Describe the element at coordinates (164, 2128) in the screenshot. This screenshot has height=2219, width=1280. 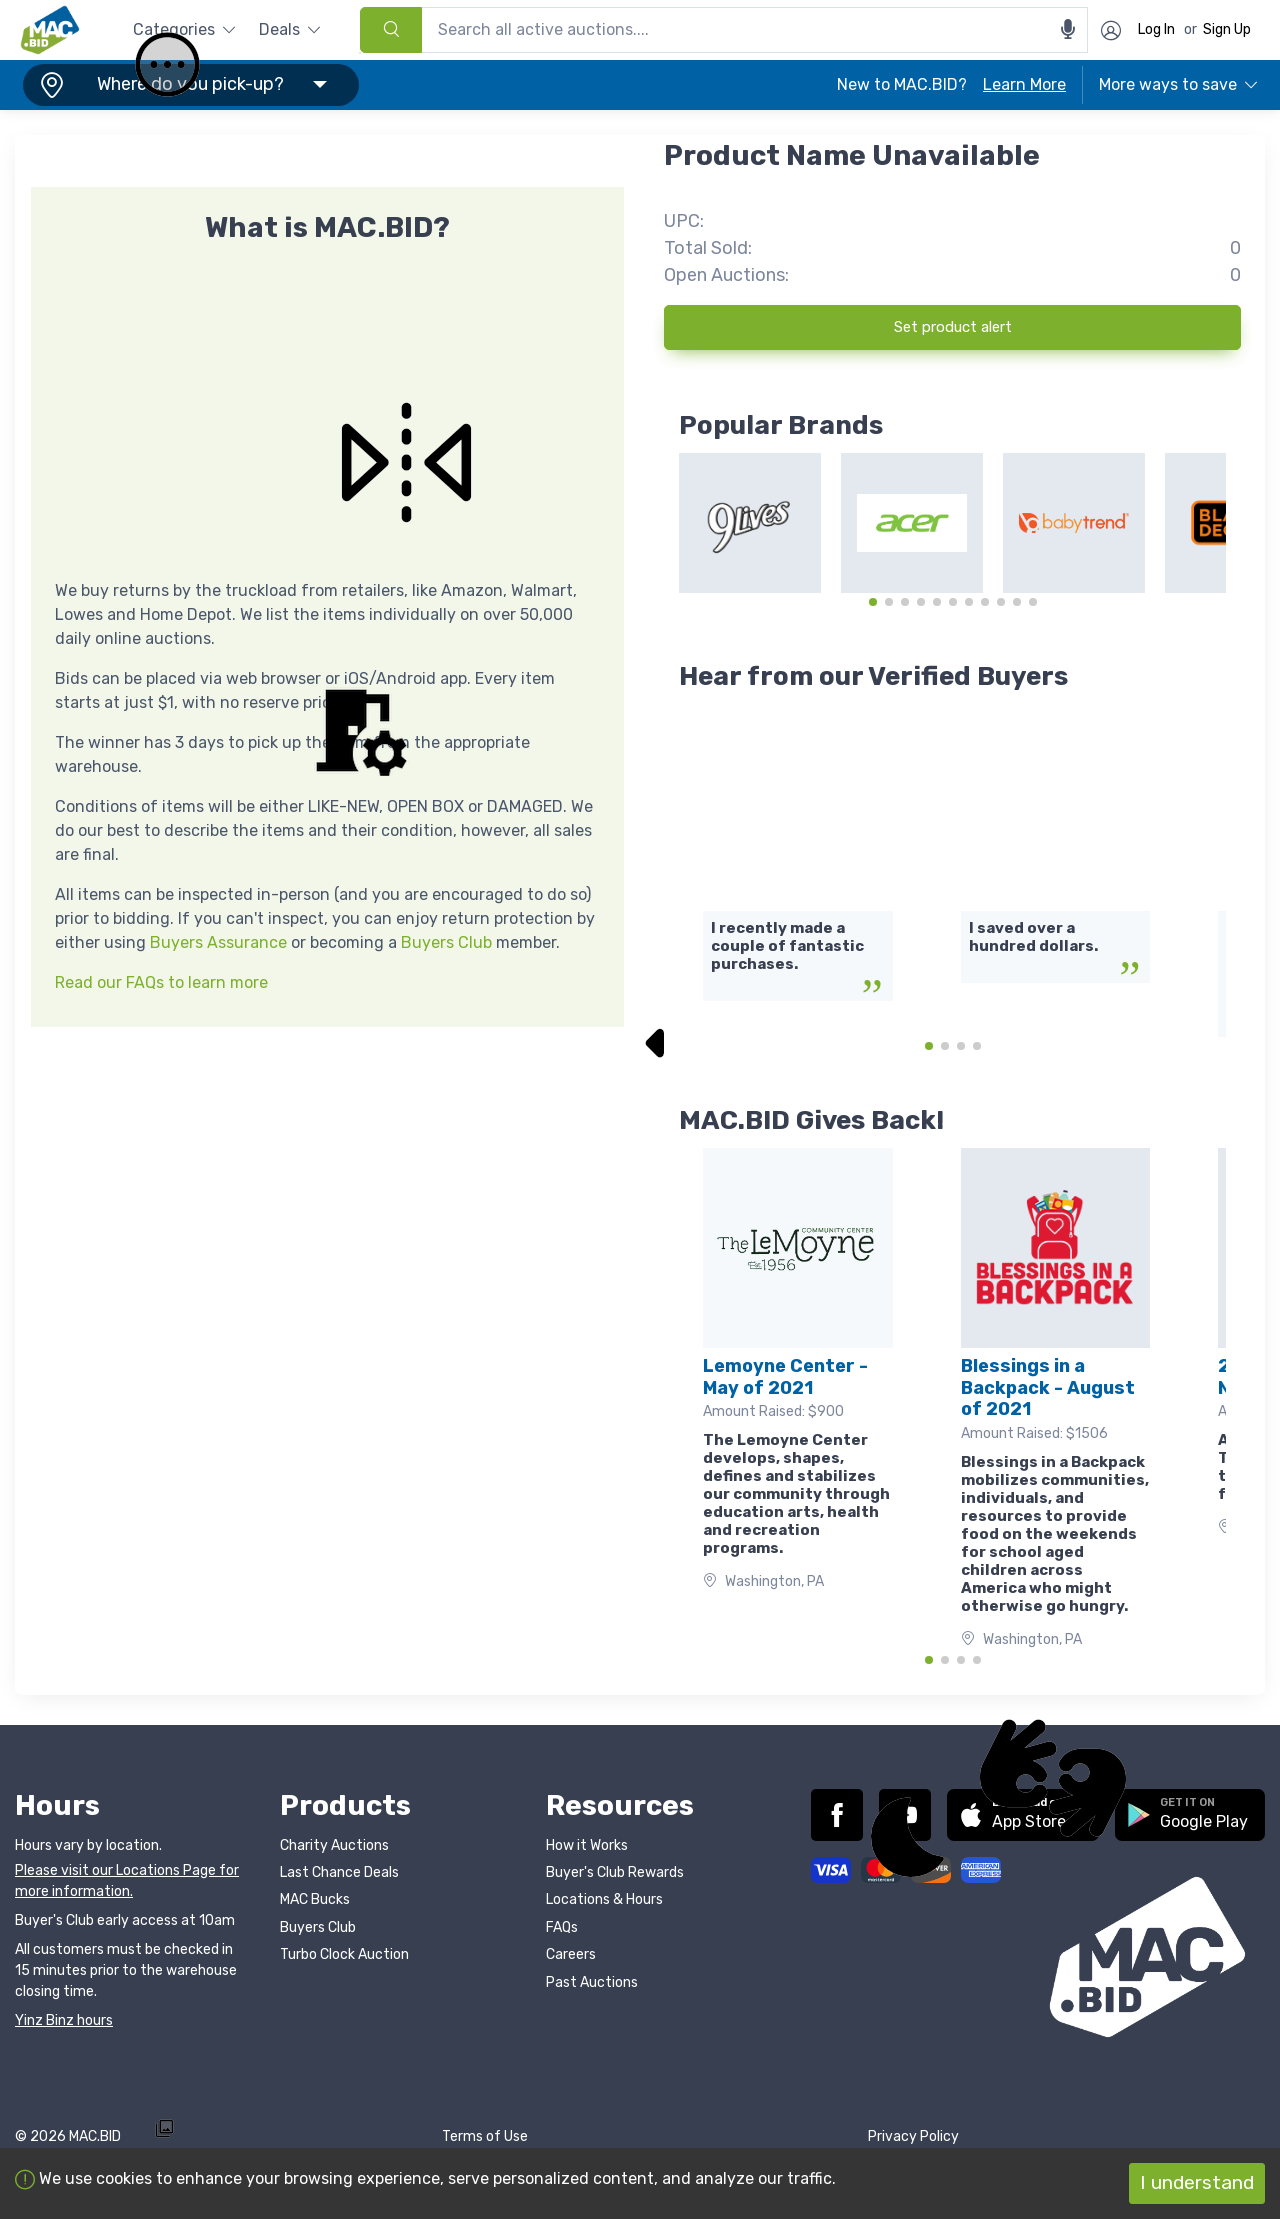
I see `access your photo library` at that location.